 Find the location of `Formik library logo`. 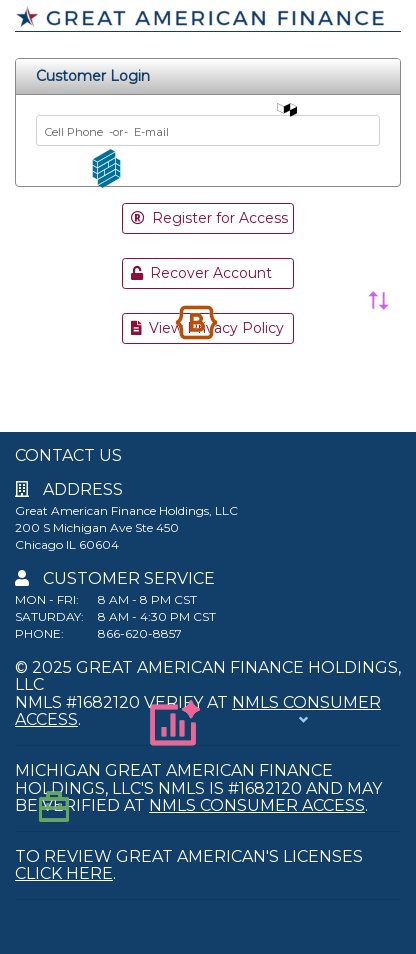

Formik library logo is located at coordinates (106, 168).